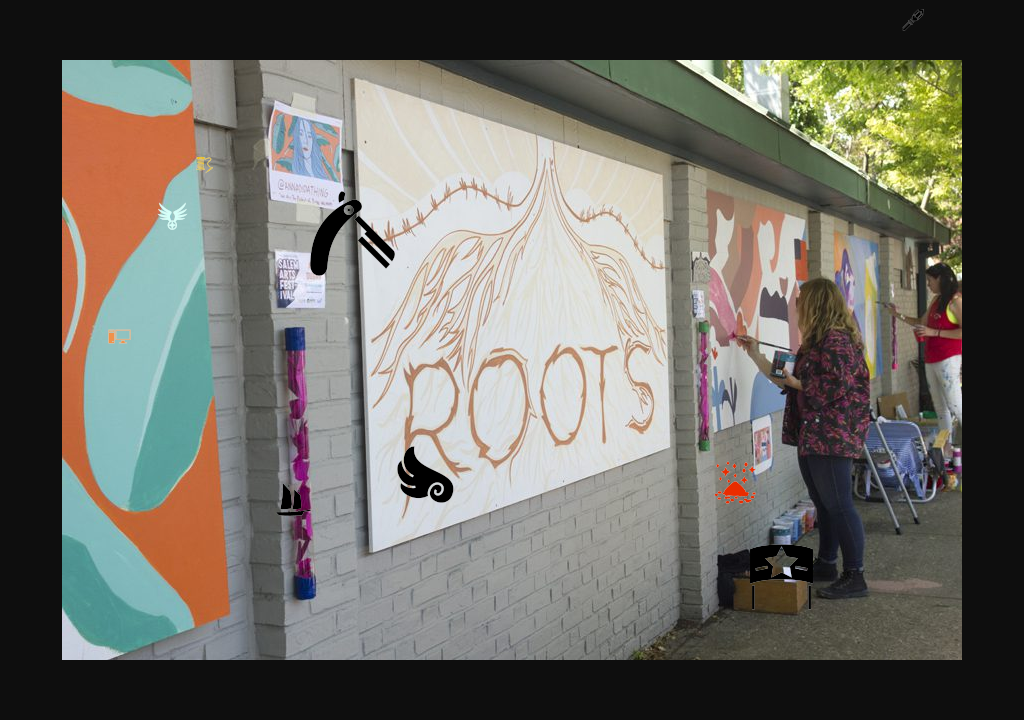 The height and width of the screenshot is (720, 1024). I want to click on cast a spell or use magic ability, so click(913, 19).